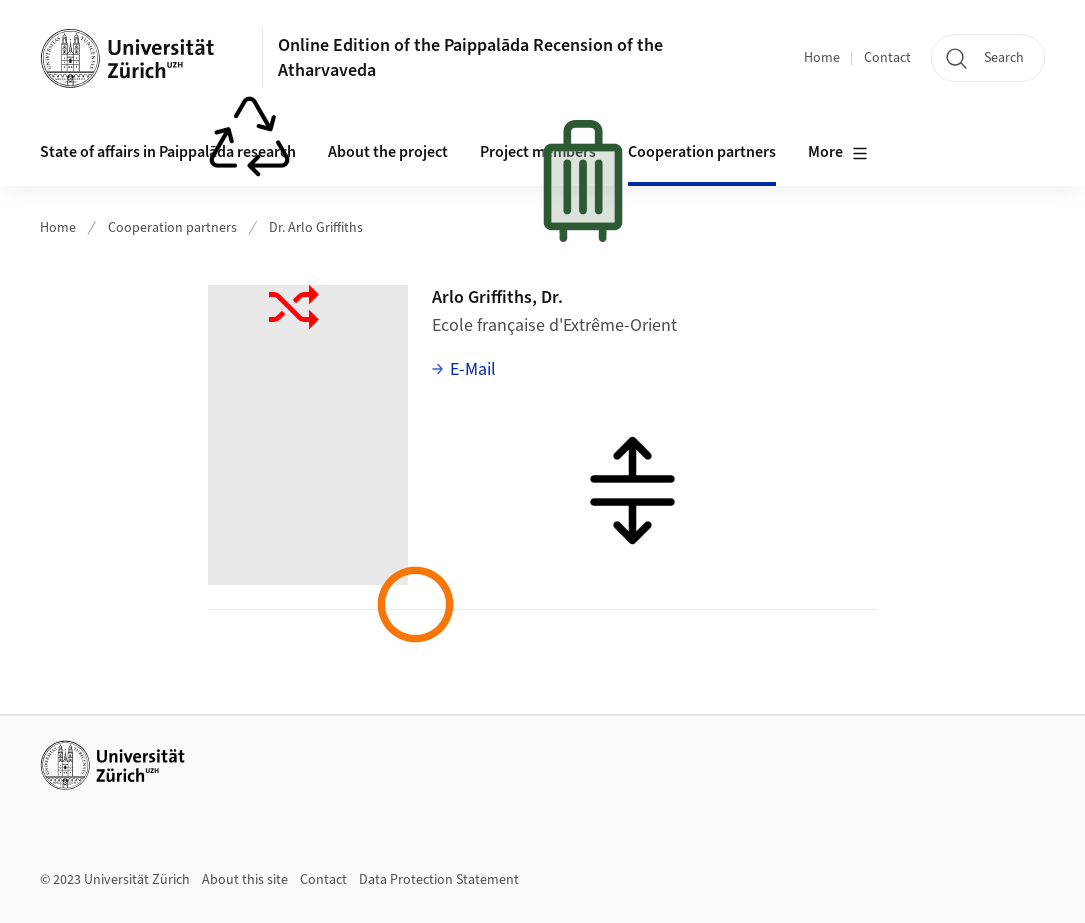  I want to click on shuffle playlist or queue order, so click(294, 307).